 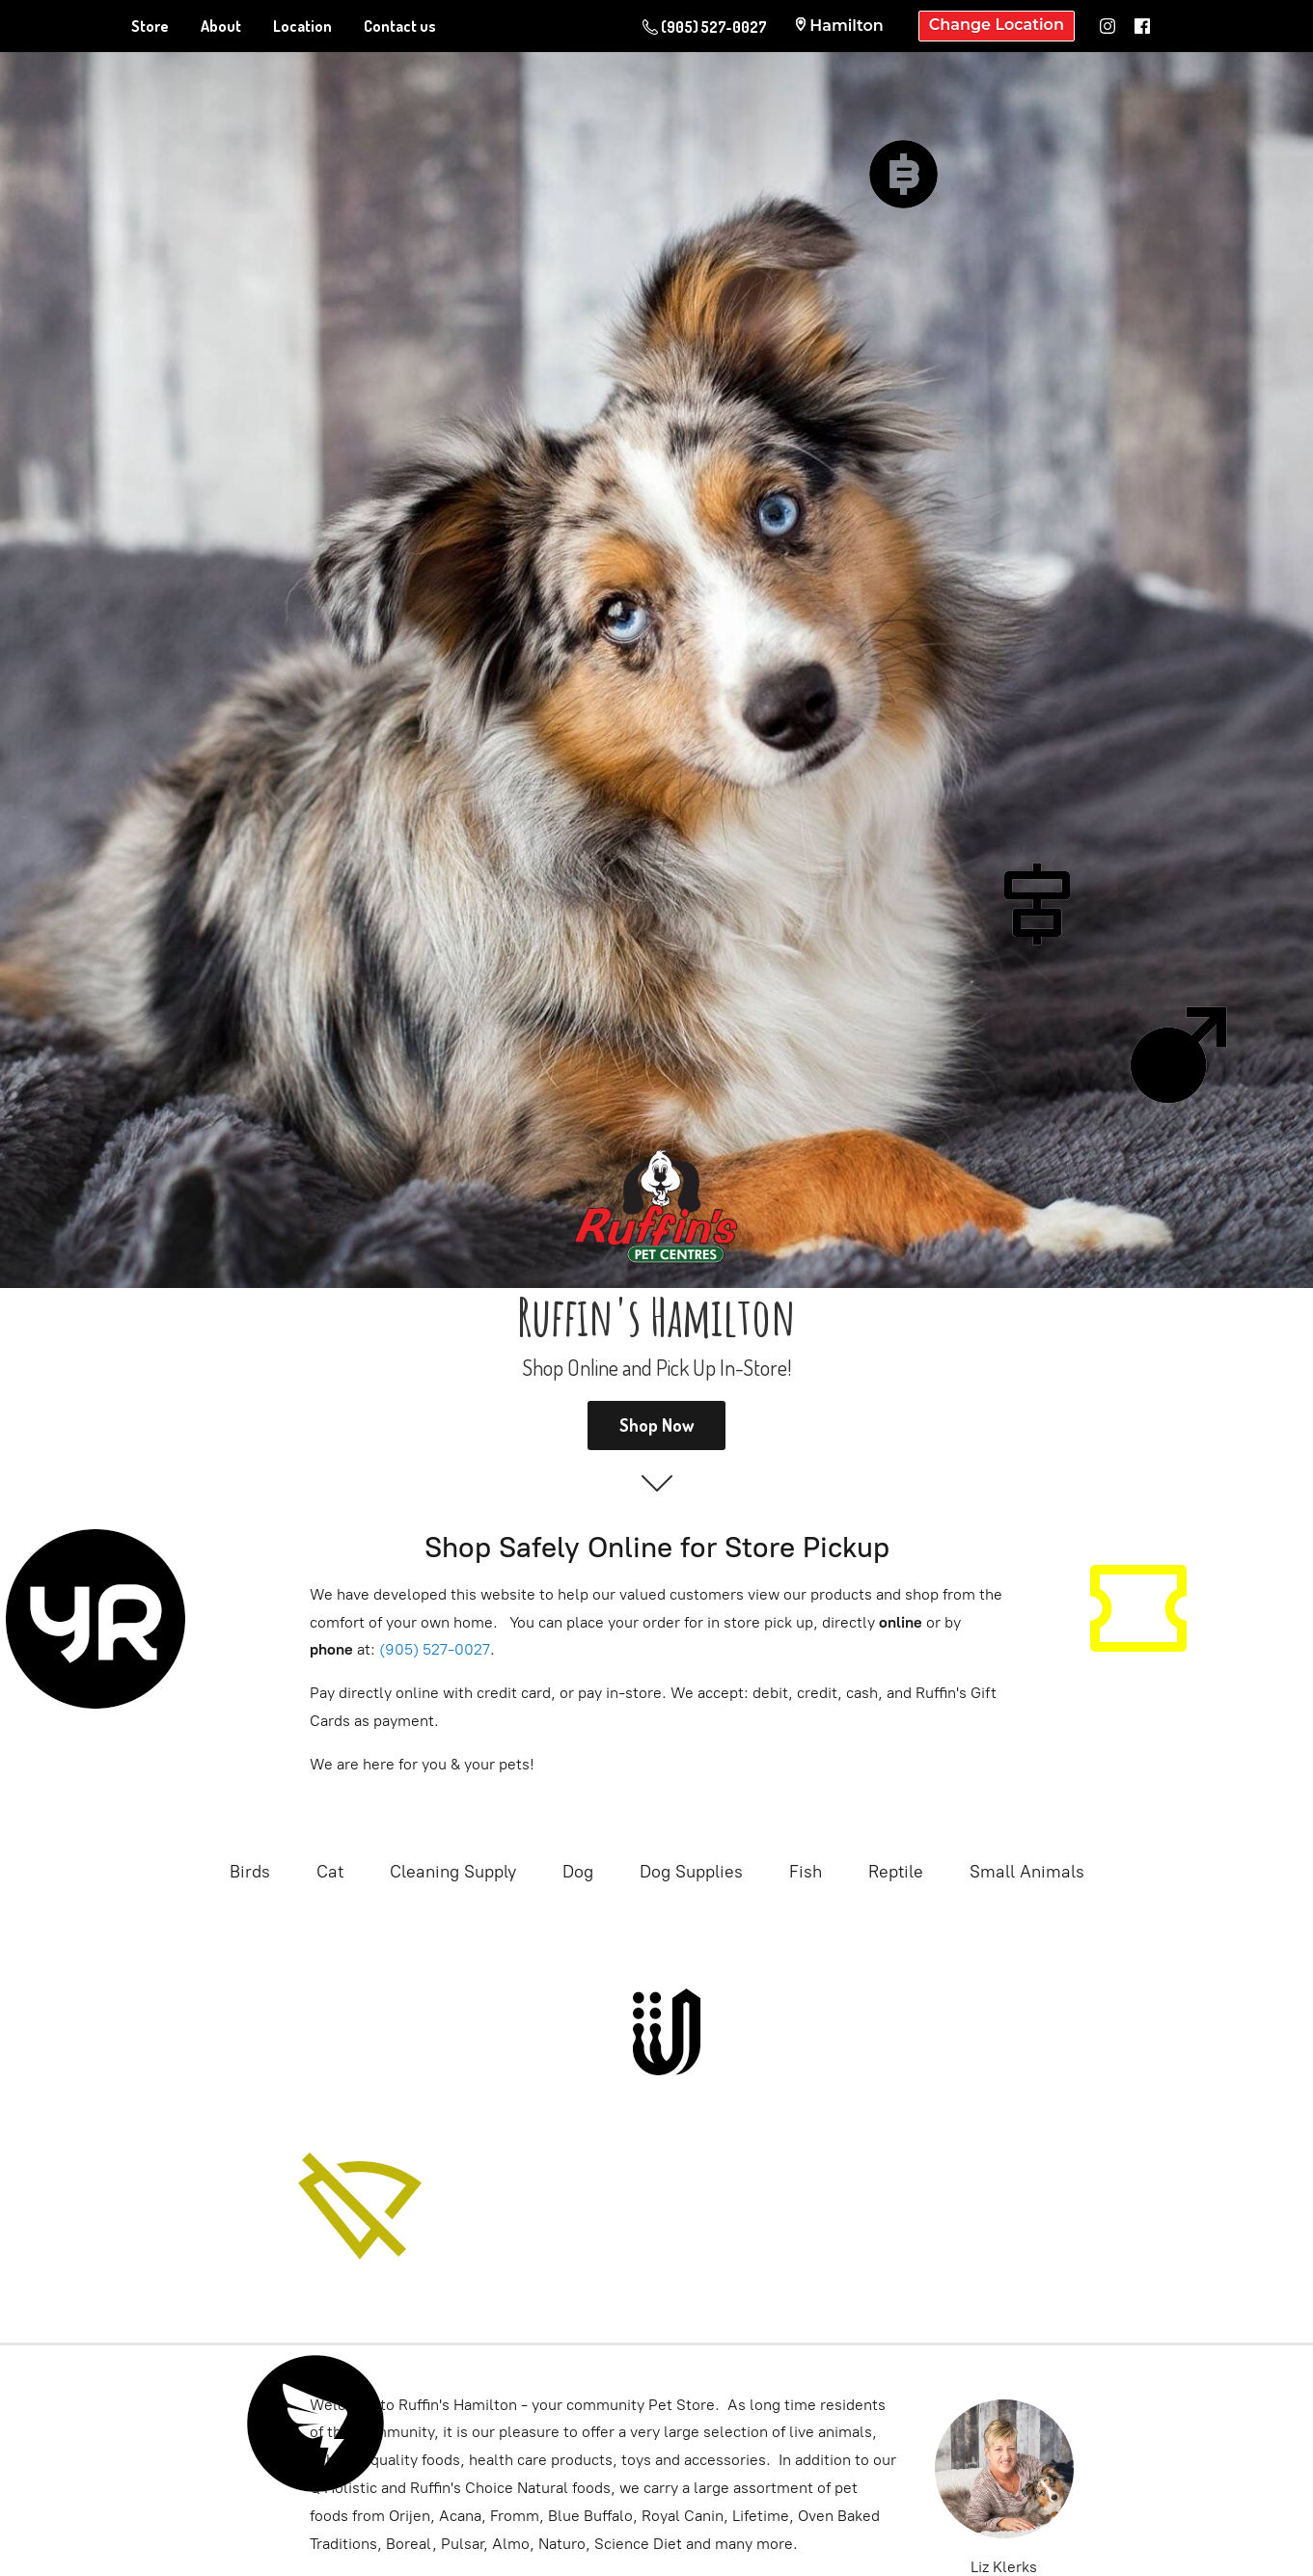 I want to click on indicates male or men's section, so click(x=1176, y=1053).